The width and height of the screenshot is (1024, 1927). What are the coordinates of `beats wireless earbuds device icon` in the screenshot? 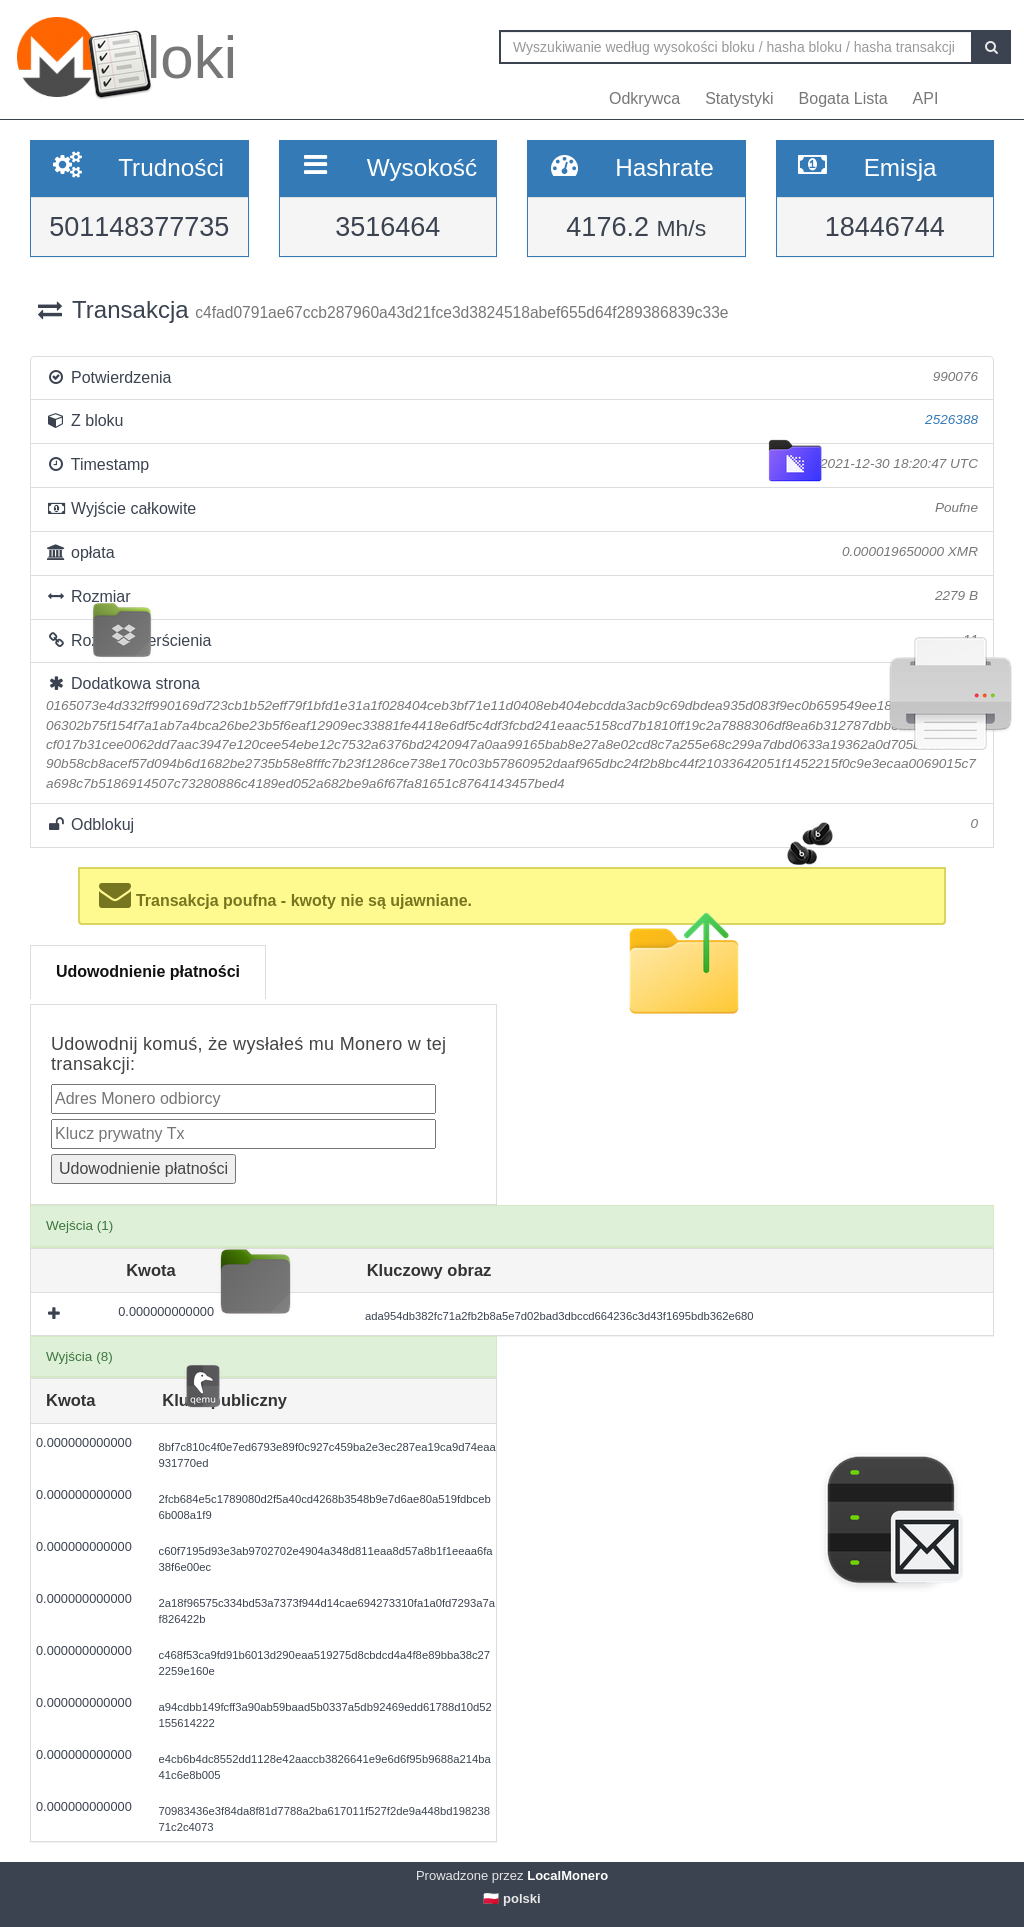 It's located at (810, 844).